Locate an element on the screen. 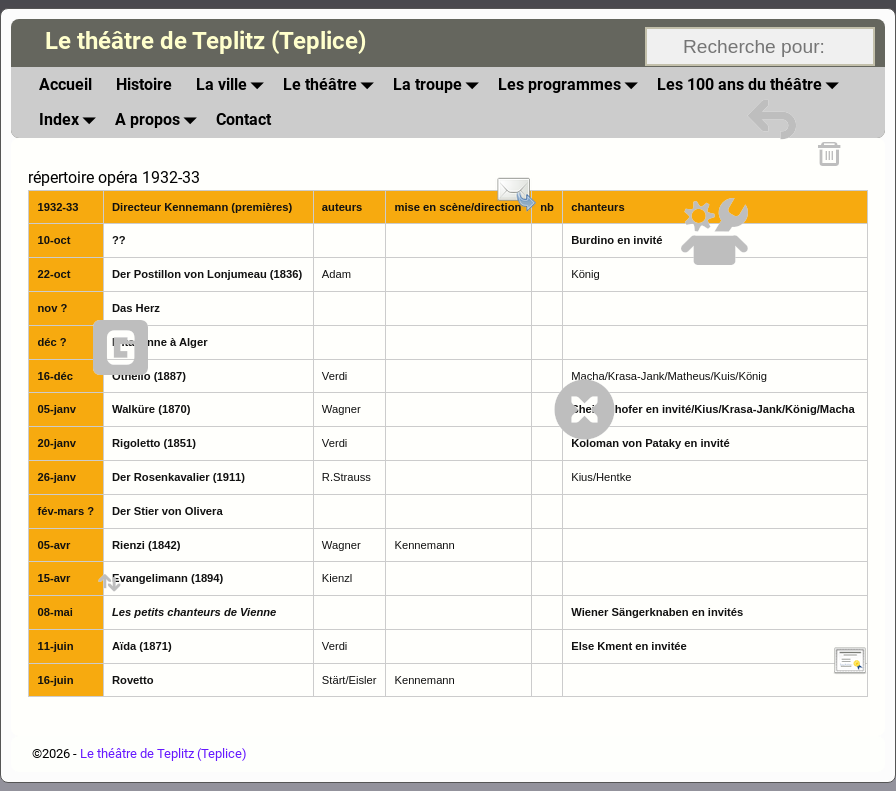 The height and width of the screenshot is (791, 896). forward this email to another recipient is located at coordinates (515, 191).